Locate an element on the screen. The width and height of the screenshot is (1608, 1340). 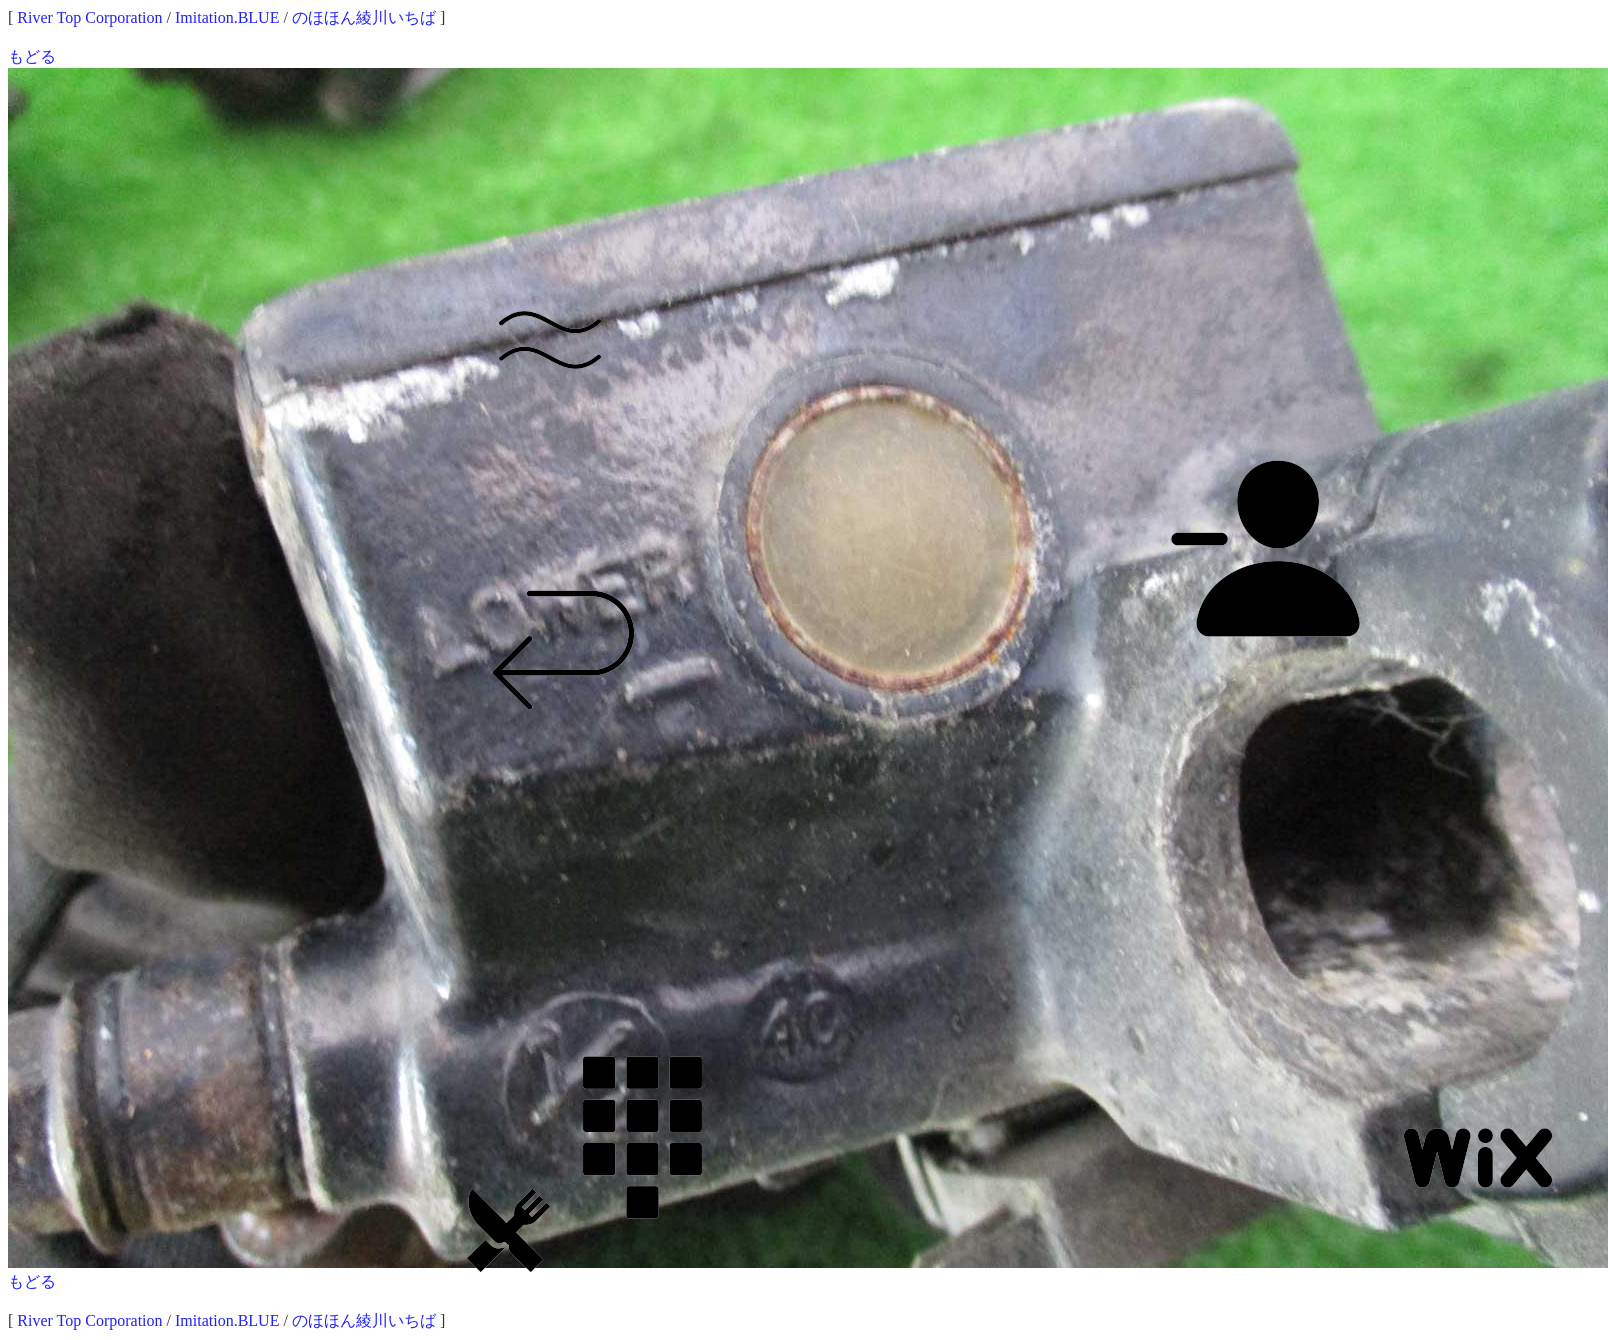
link to Wix website builder is located at coordinates (1478, 1158).